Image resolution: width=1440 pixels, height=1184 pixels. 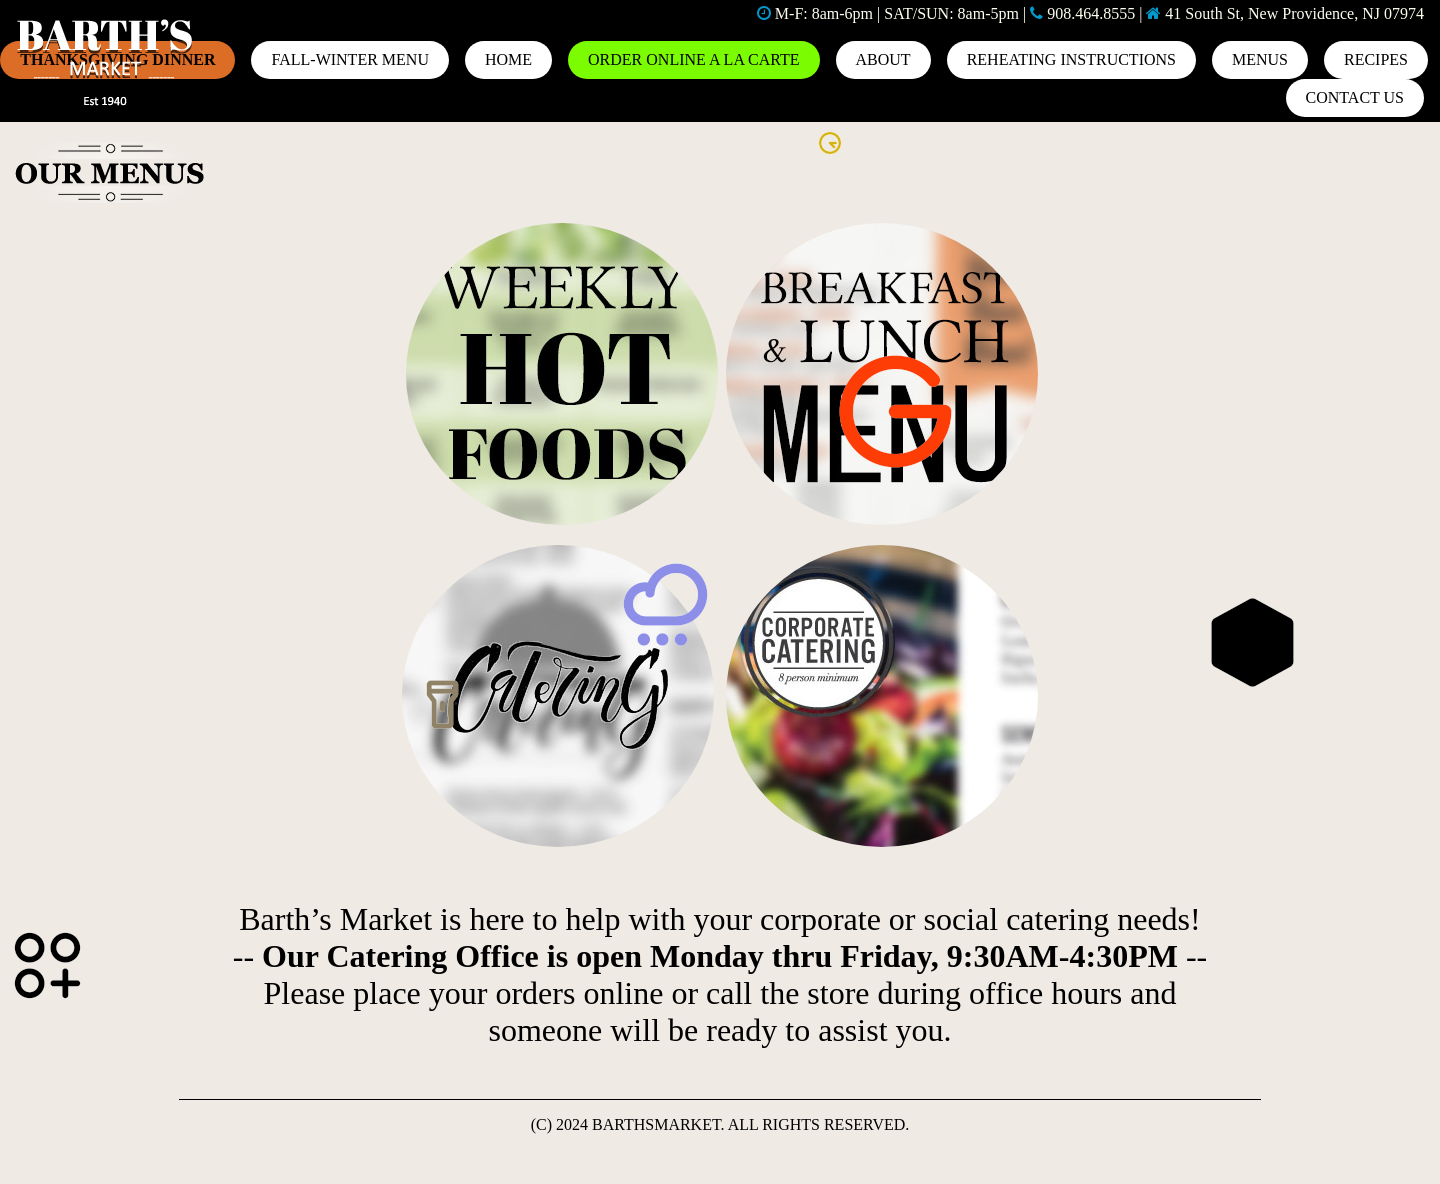 I want to click on indicates afternoon time or PM hours, so click(x=830, y=143).